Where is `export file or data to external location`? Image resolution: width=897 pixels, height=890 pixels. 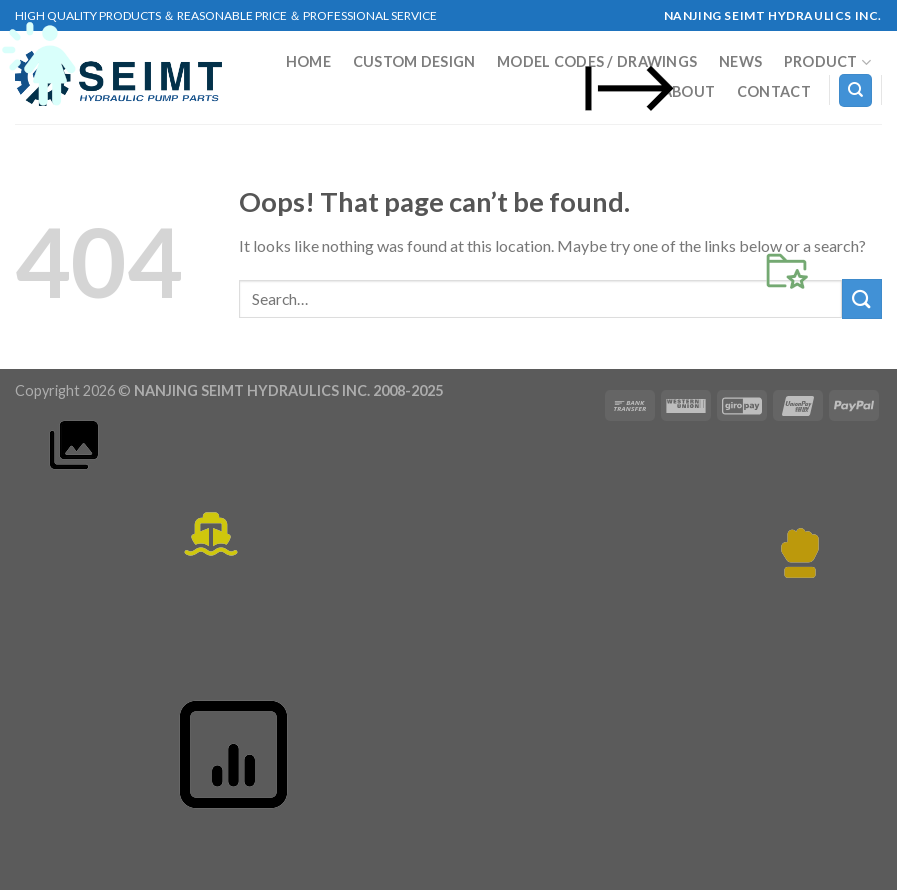
export file or data to external location is located at coordinates (629, 91).